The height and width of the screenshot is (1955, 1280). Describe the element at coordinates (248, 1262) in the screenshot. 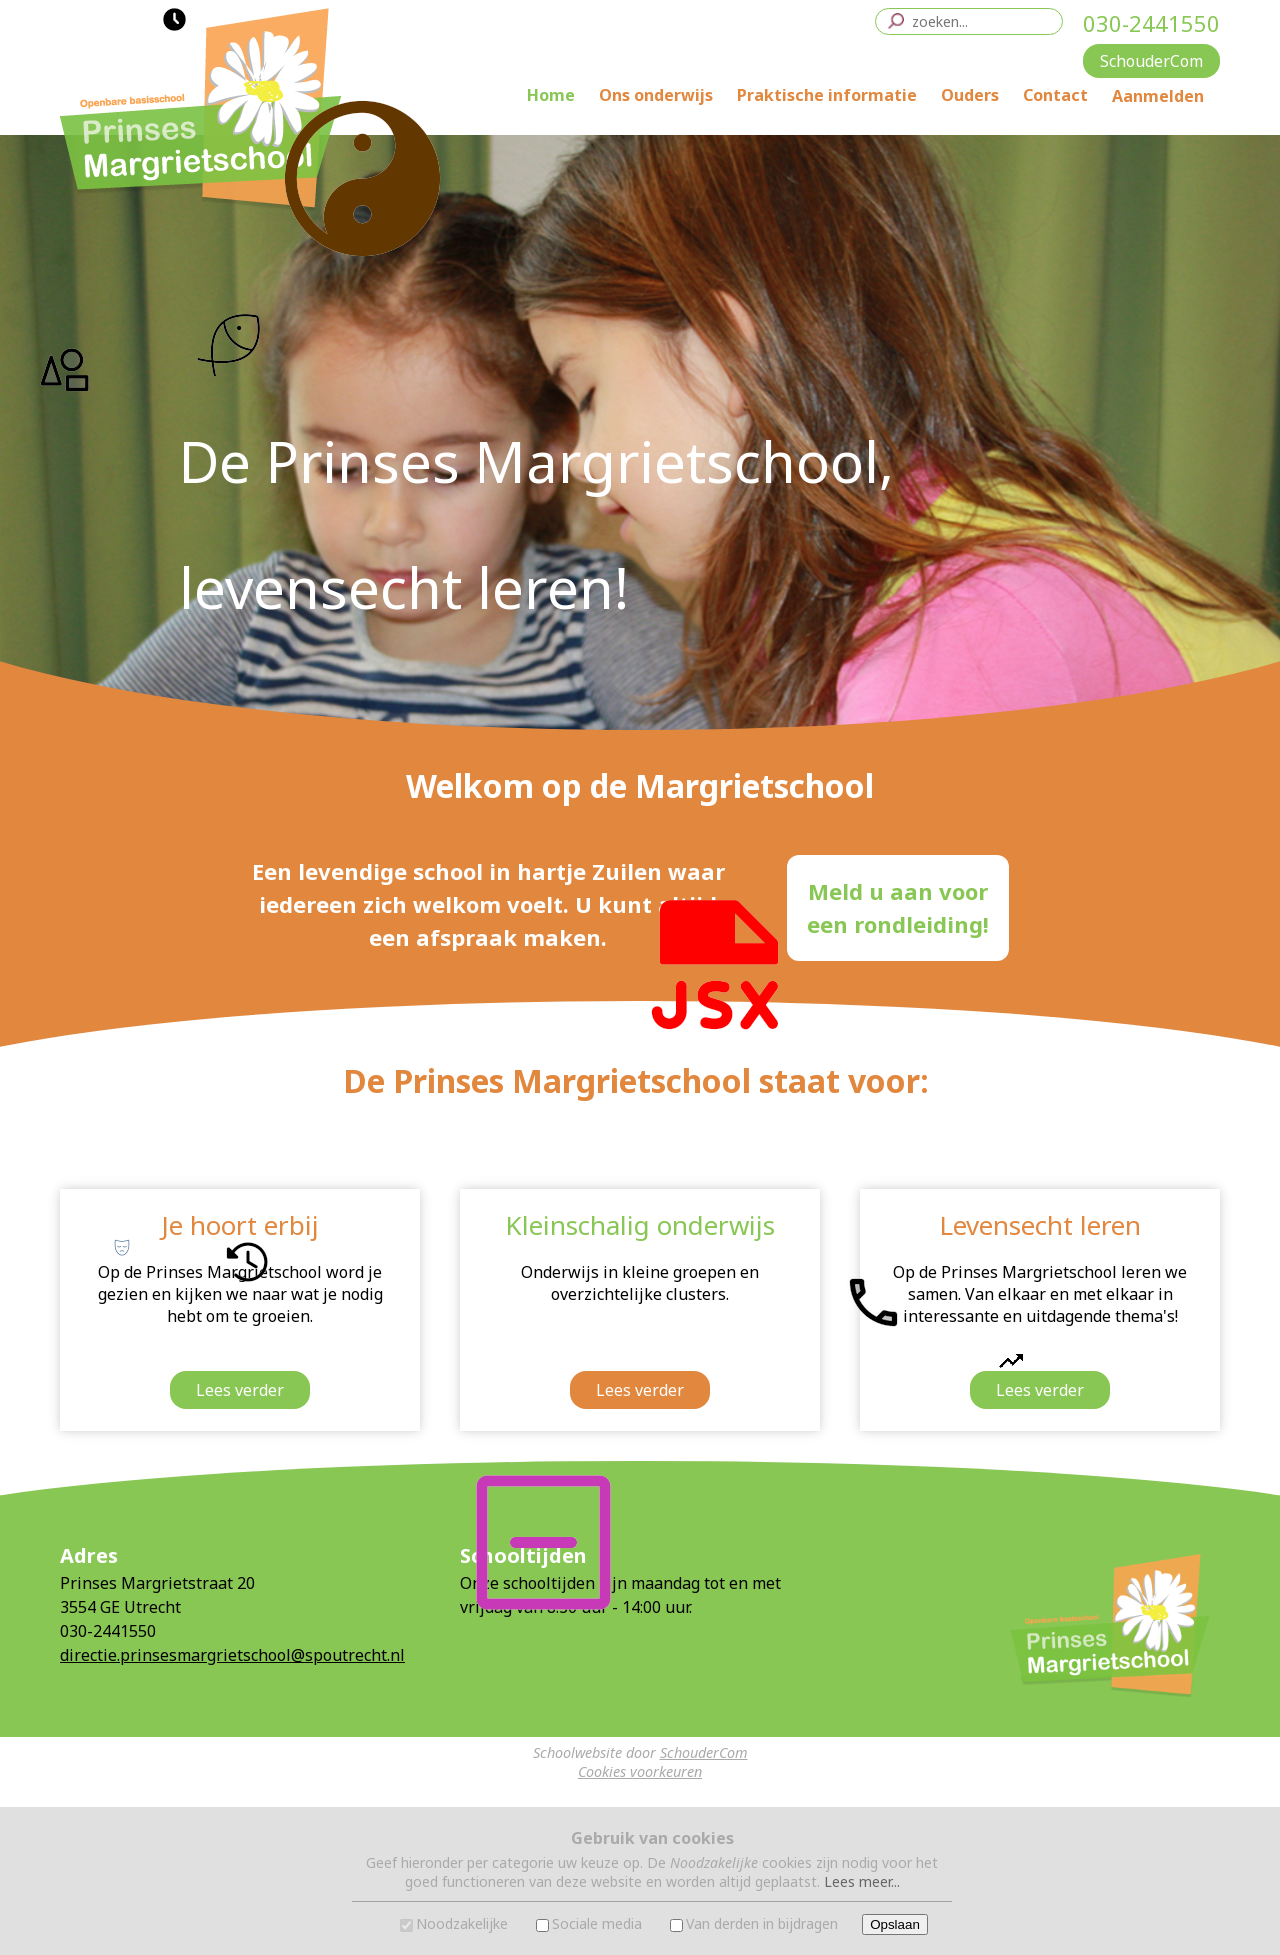

I see `view history or recent activity` at that location.